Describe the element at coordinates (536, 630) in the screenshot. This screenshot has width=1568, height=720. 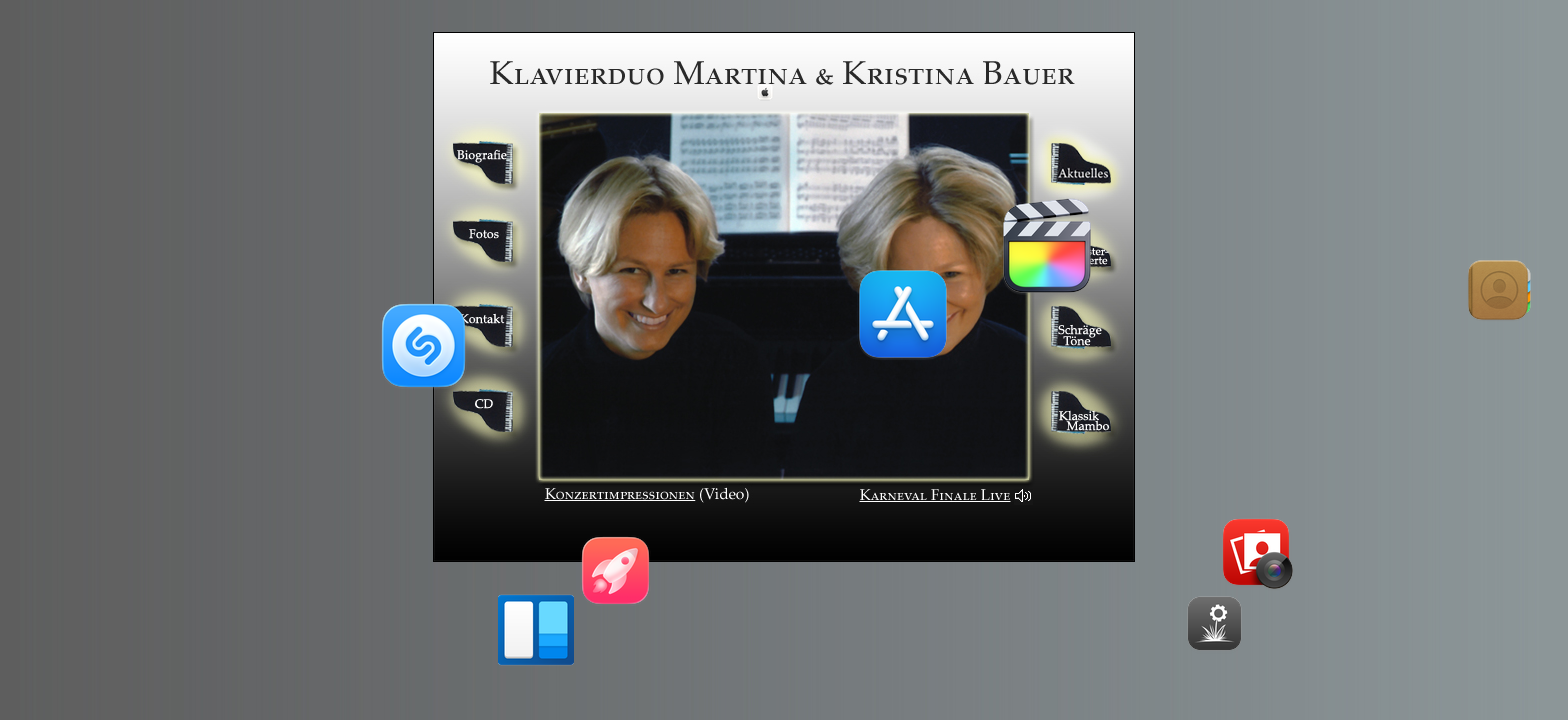
I see `open the widgets panel` at that location.